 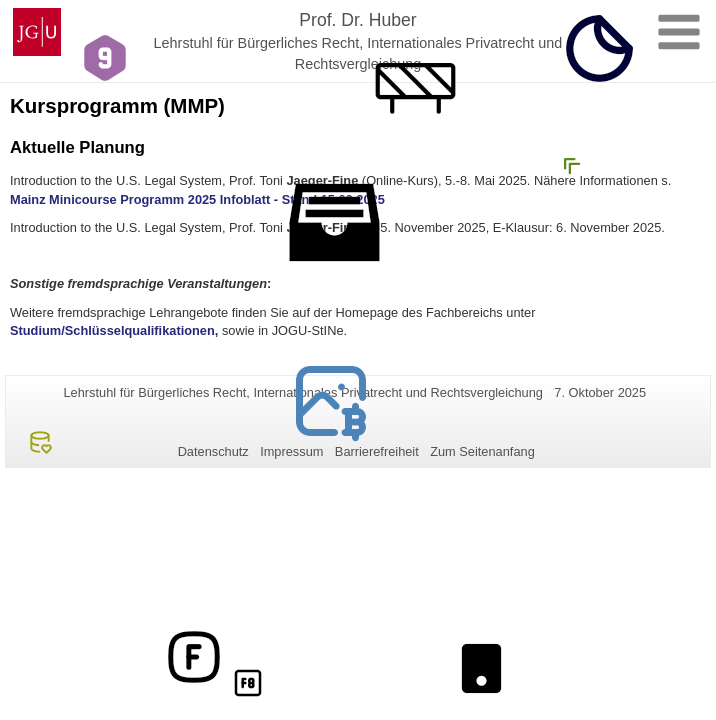 What do you see at coordinates (334, 222) in the screenshot?
I see `view inbox or incoming files` at bounding box center [334, 222].